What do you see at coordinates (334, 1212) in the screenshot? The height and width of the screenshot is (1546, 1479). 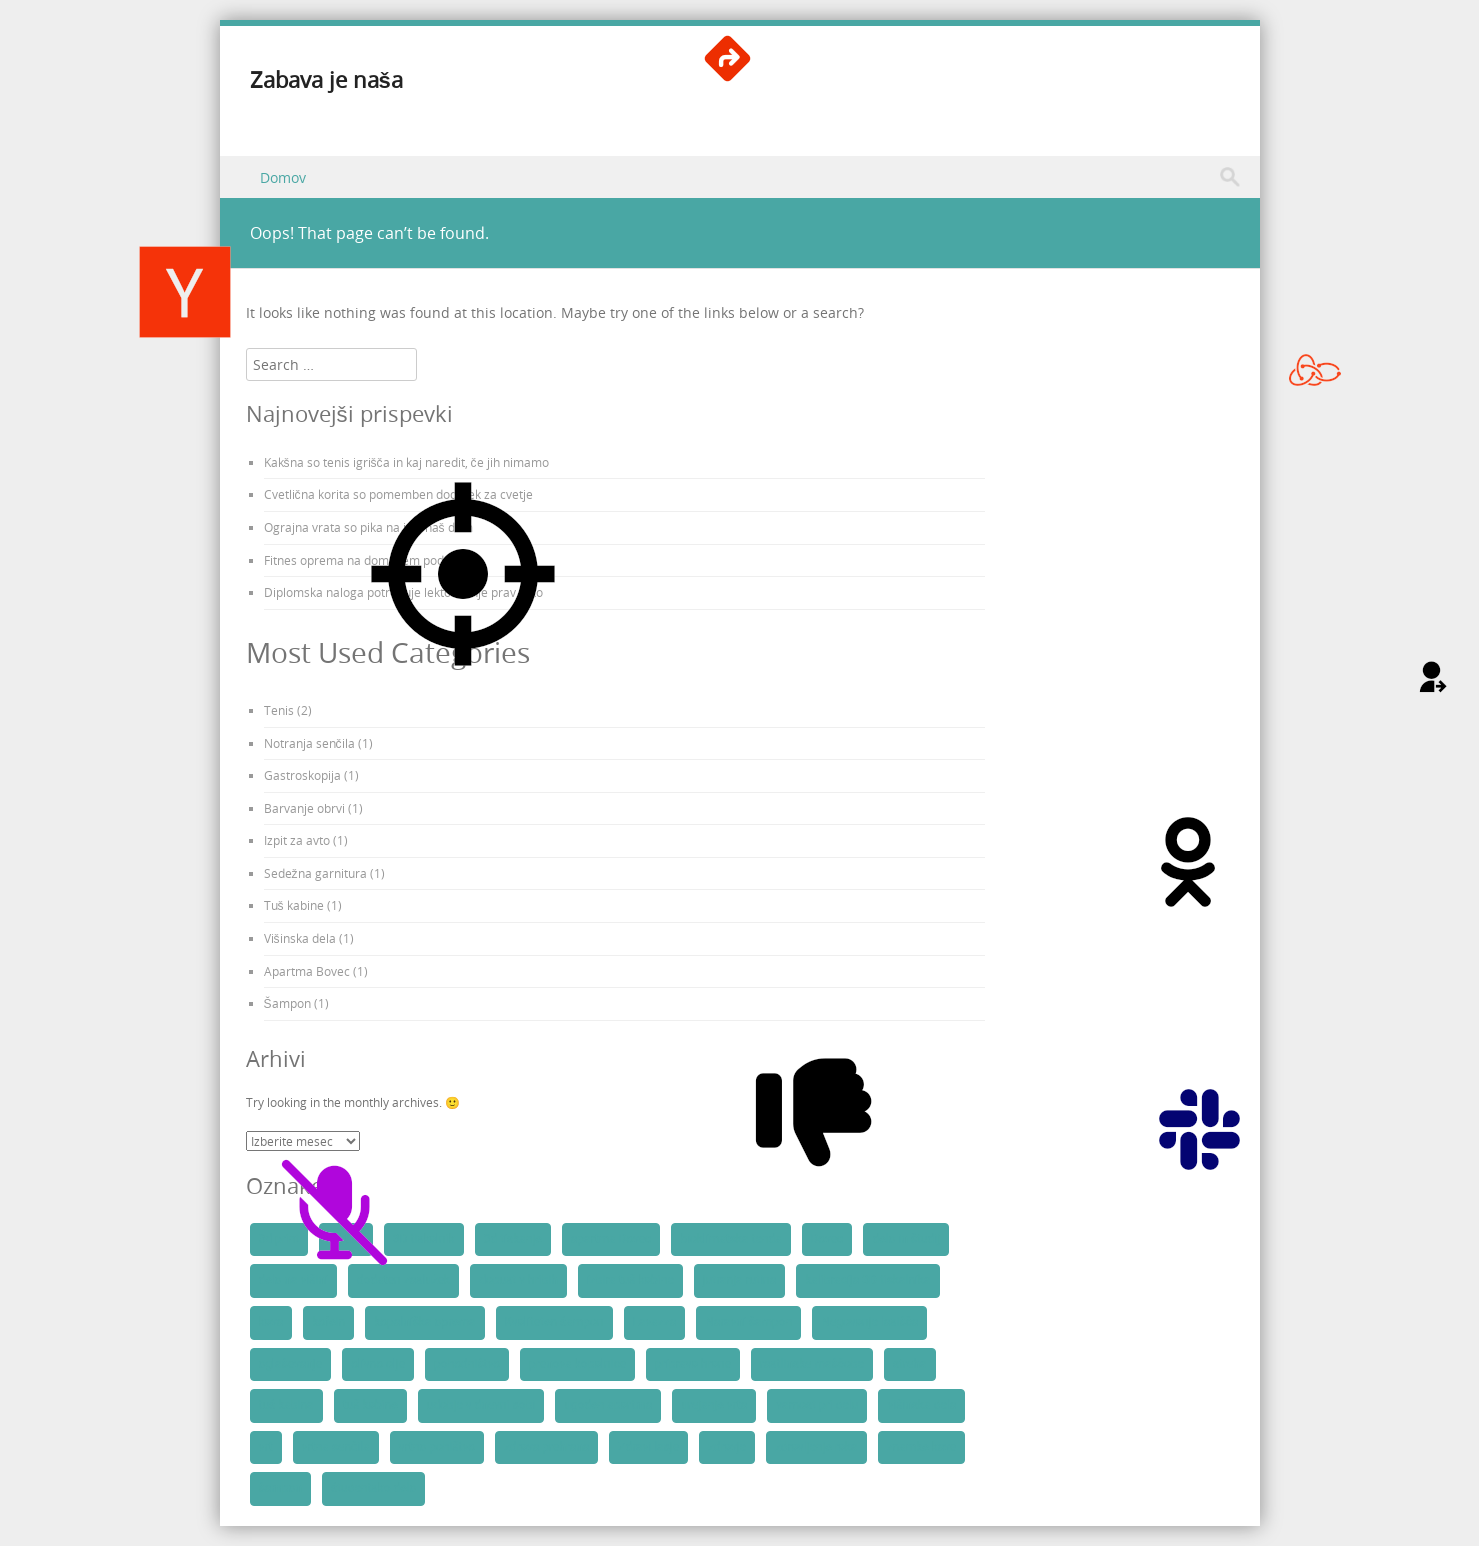 I see `mute your microphone` at bounding box center [334, 1212].